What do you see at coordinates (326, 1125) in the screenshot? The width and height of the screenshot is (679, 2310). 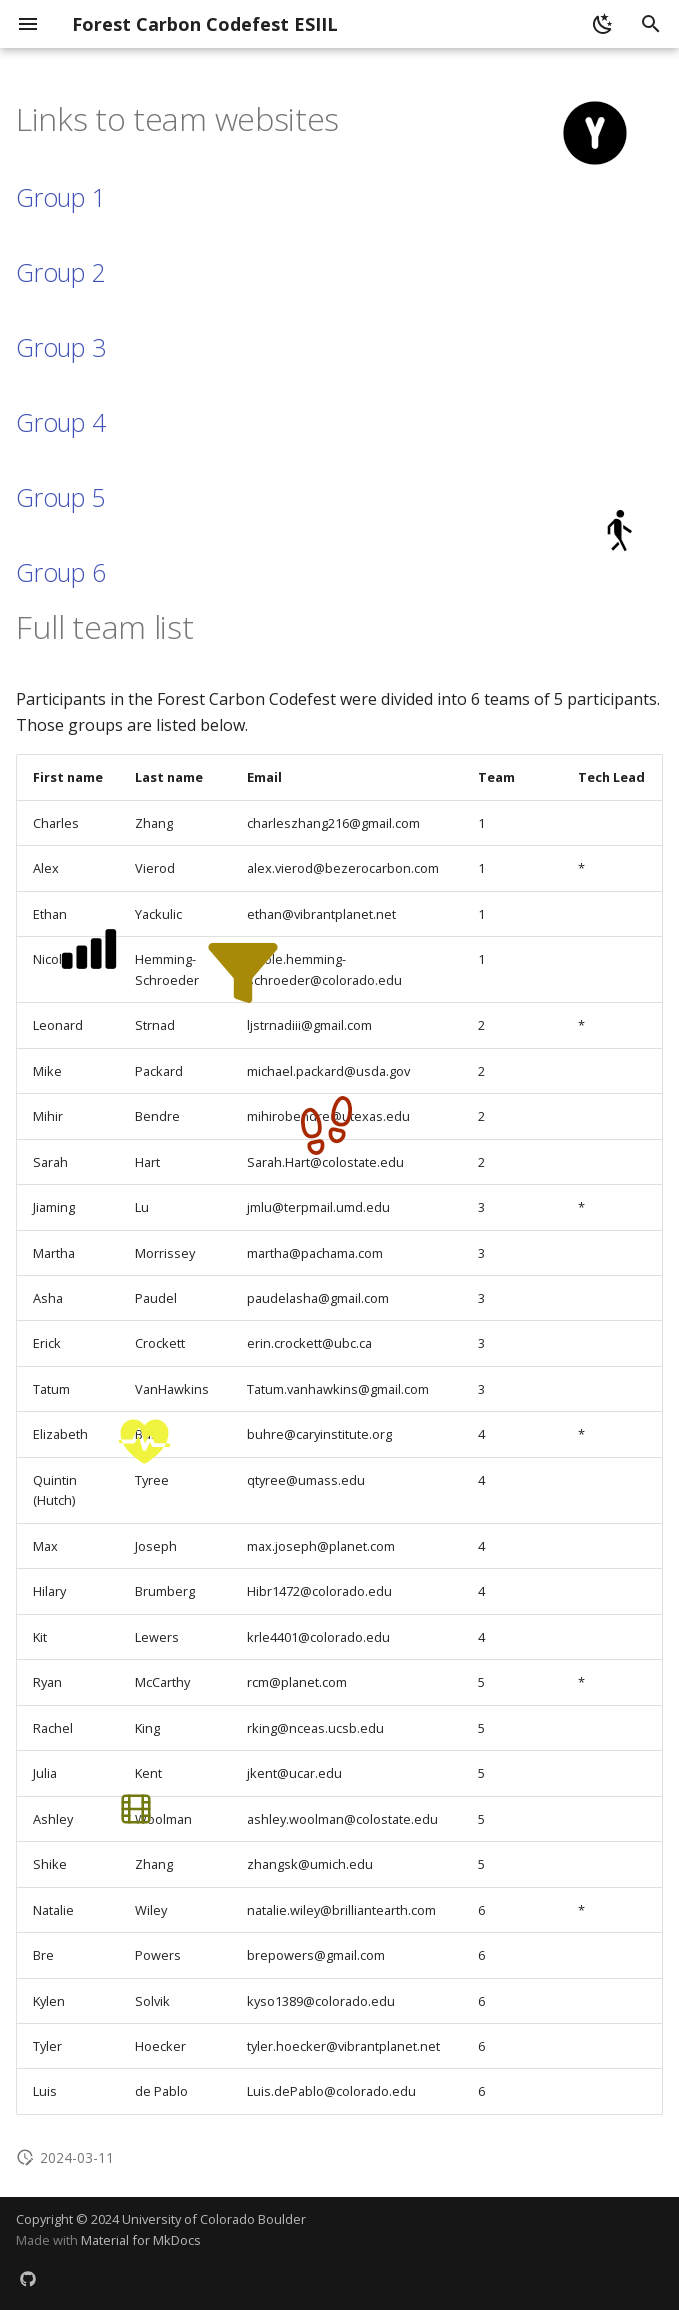 I see `track your steps or walking activity` at bounding box center [326, 1125].